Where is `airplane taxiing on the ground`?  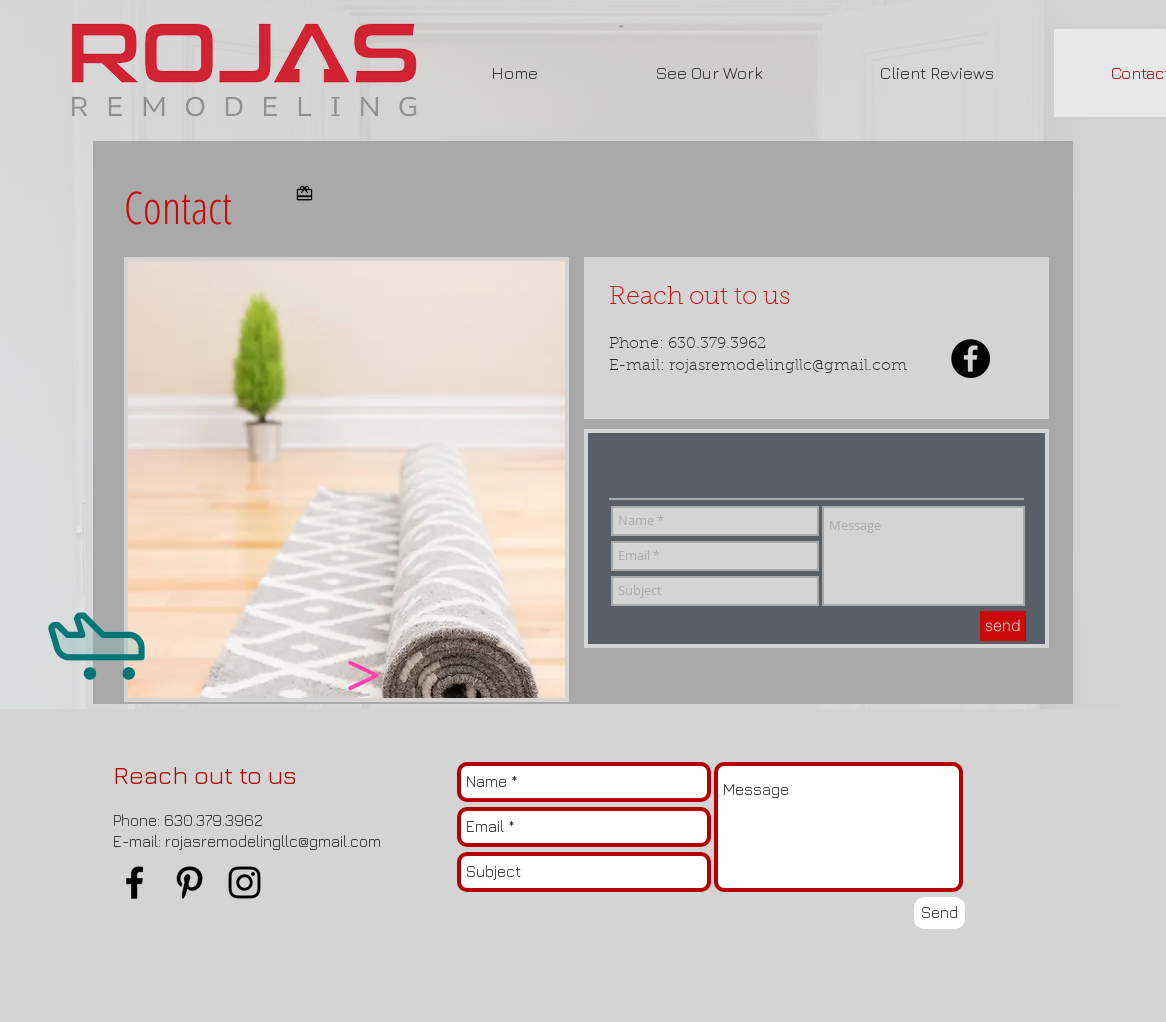 airplane taxiing on the ground is located at coordinates (96, 644).